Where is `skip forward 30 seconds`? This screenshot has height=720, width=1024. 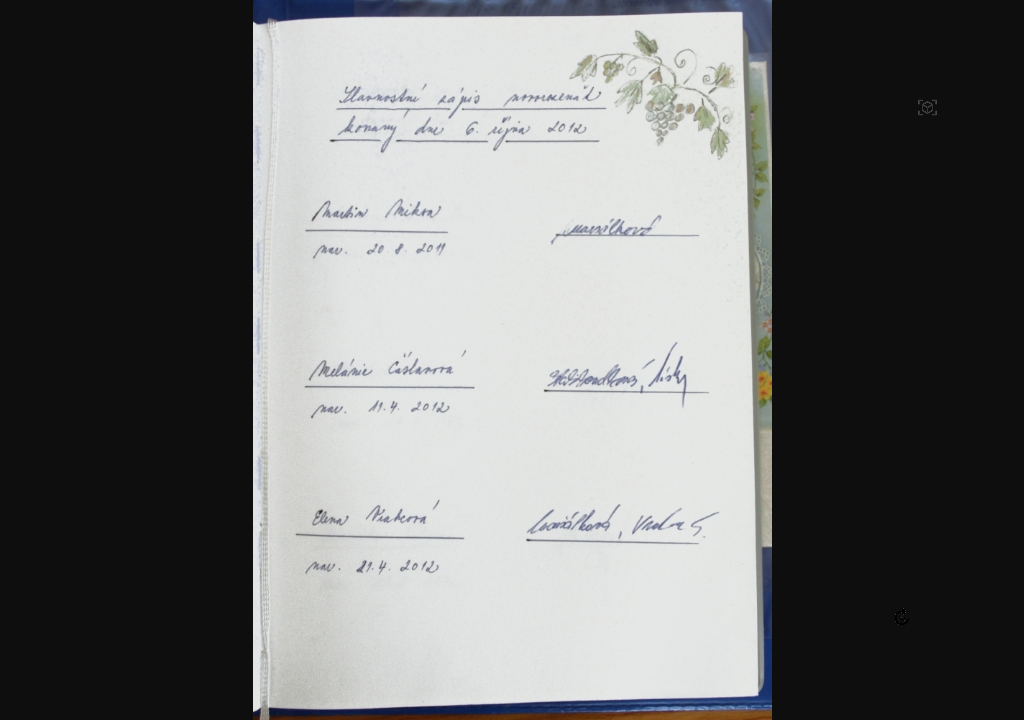 skip forward 30 seconds is located at coordinates (902, 617).